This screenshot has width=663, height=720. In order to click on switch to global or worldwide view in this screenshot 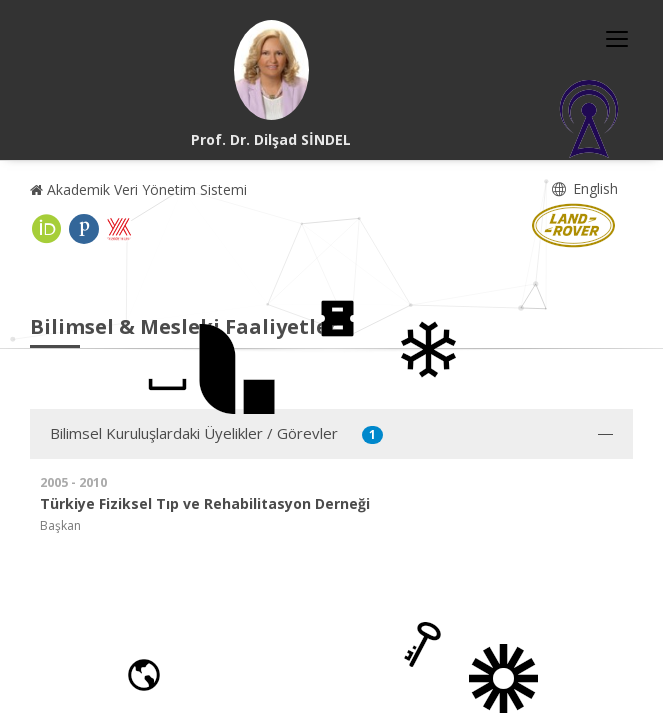, I will do `click(144, 675)`.